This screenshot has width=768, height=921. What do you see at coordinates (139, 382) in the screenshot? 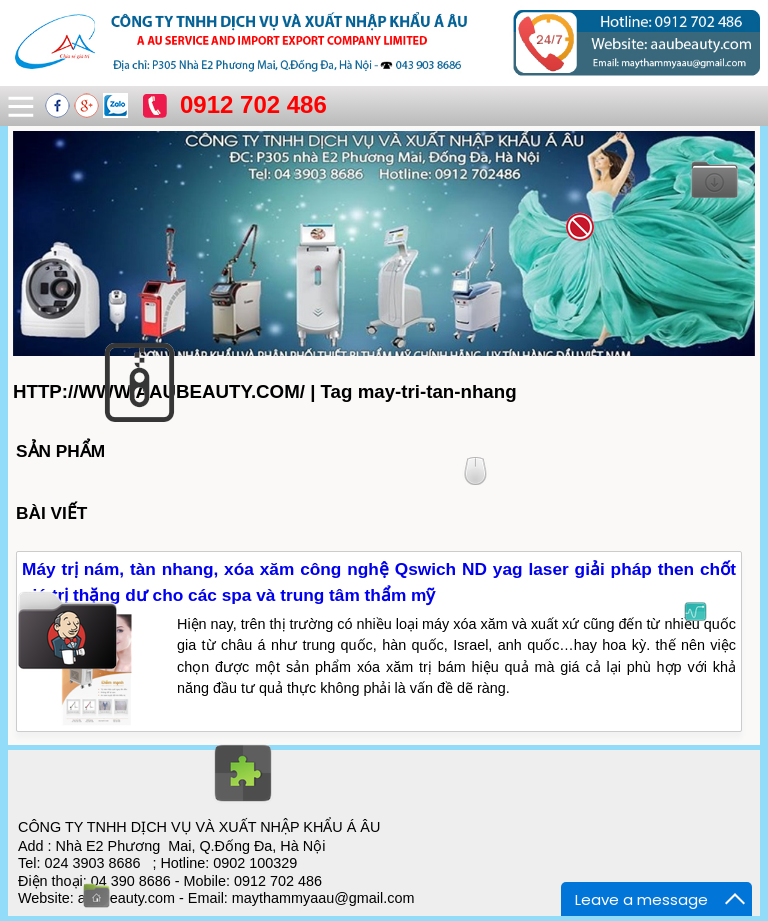
I see `open archive or compressed file manager` at bounding box center [139, 382].